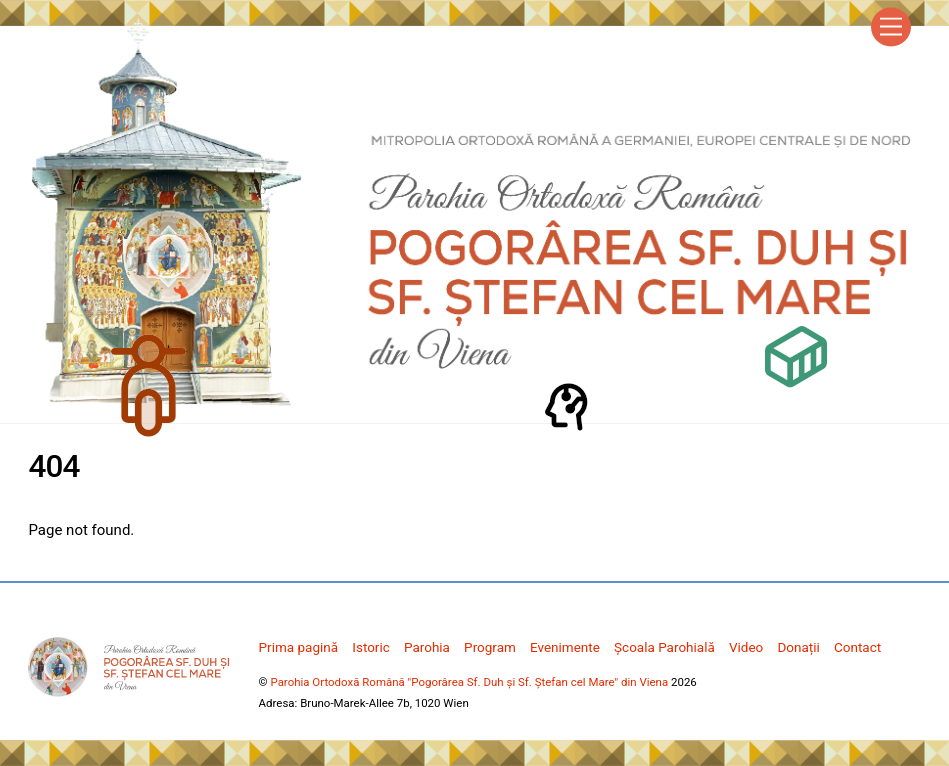 This screenshot has height=766, width=949. Describe the element at coordinates (148, 385) in the screenshot. I see `select moped or scooter delivery option` at that location.